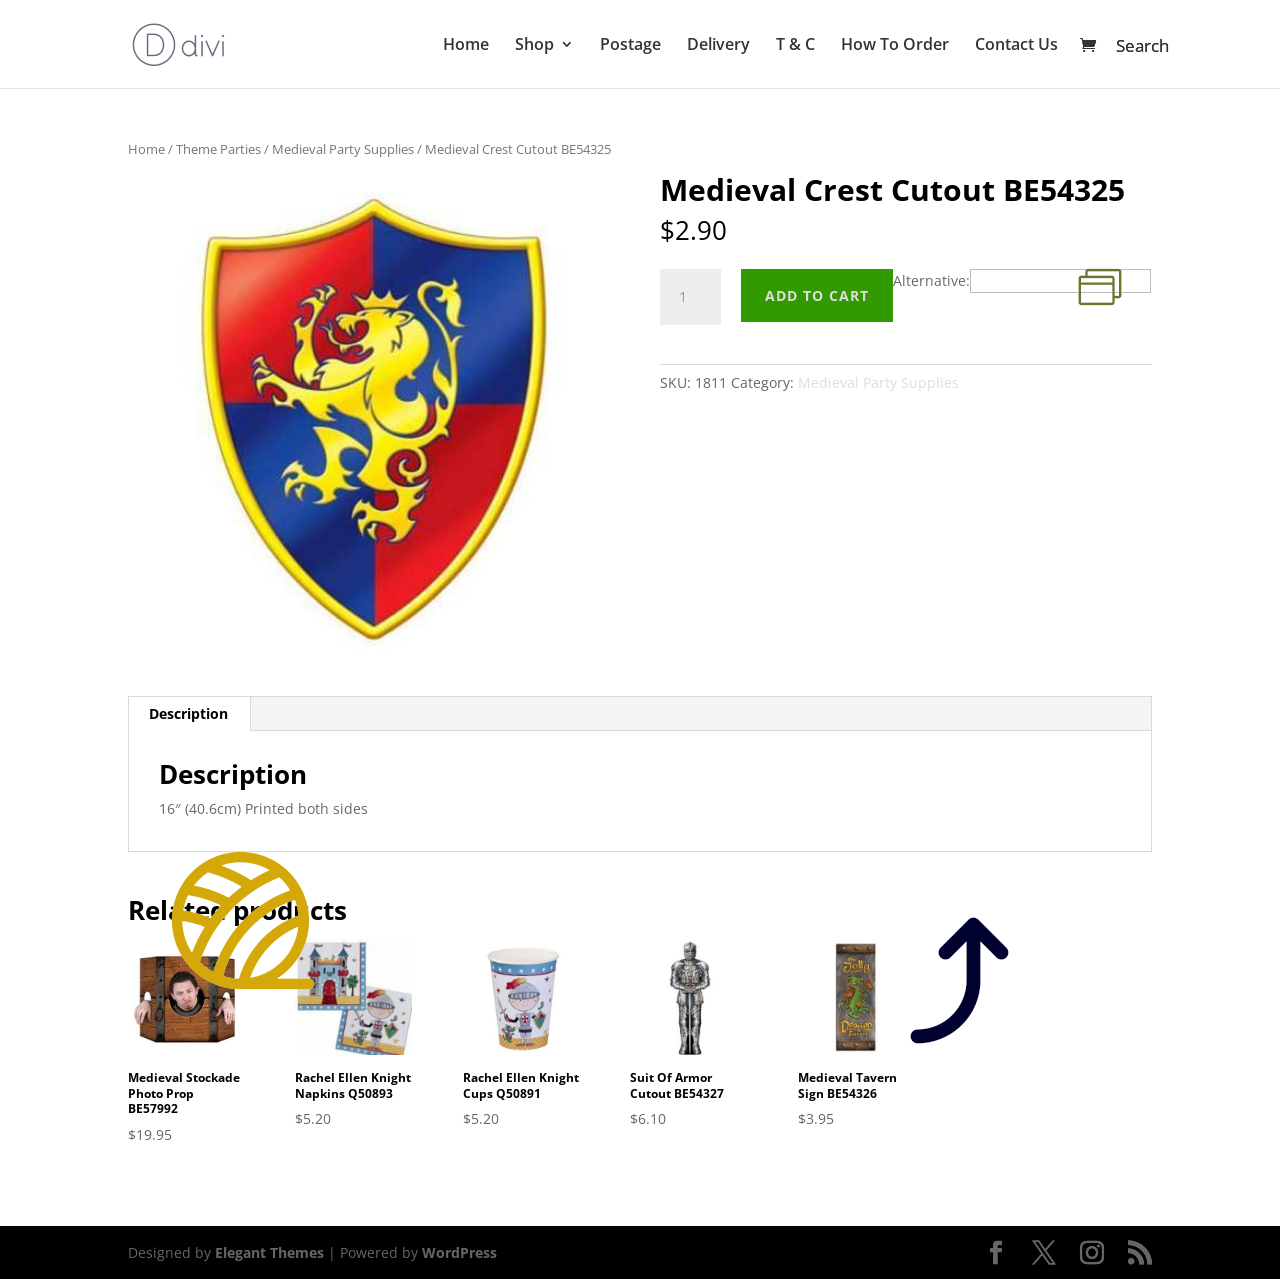 This screenshot has height=1279, width=1280. I want to click on view open browser windows, so click(1100, 287).